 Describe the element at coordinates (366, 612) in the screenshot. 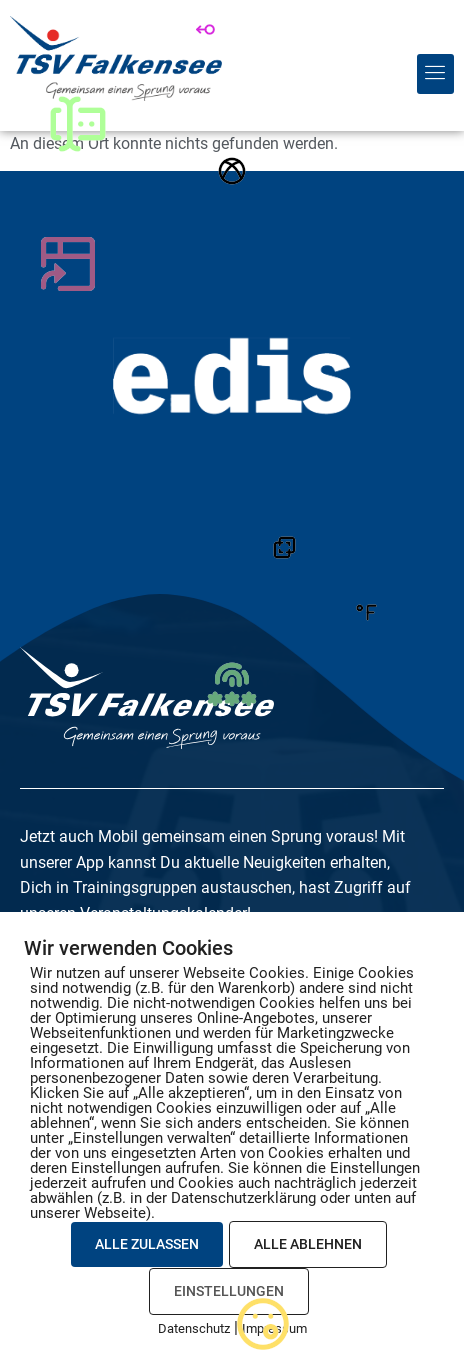

I see `display temperature in fahrenheit` at that location.